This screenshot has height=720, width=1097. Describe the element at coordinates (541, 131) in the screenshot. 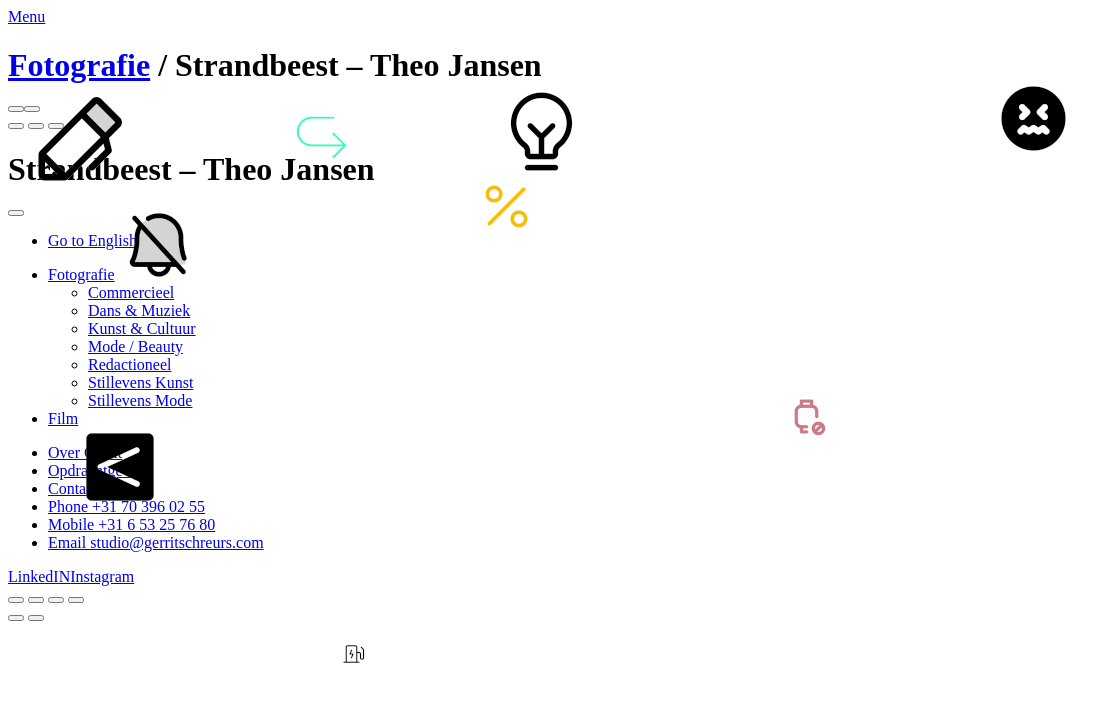

I see `toggle light mode or brightness settings` at that location.